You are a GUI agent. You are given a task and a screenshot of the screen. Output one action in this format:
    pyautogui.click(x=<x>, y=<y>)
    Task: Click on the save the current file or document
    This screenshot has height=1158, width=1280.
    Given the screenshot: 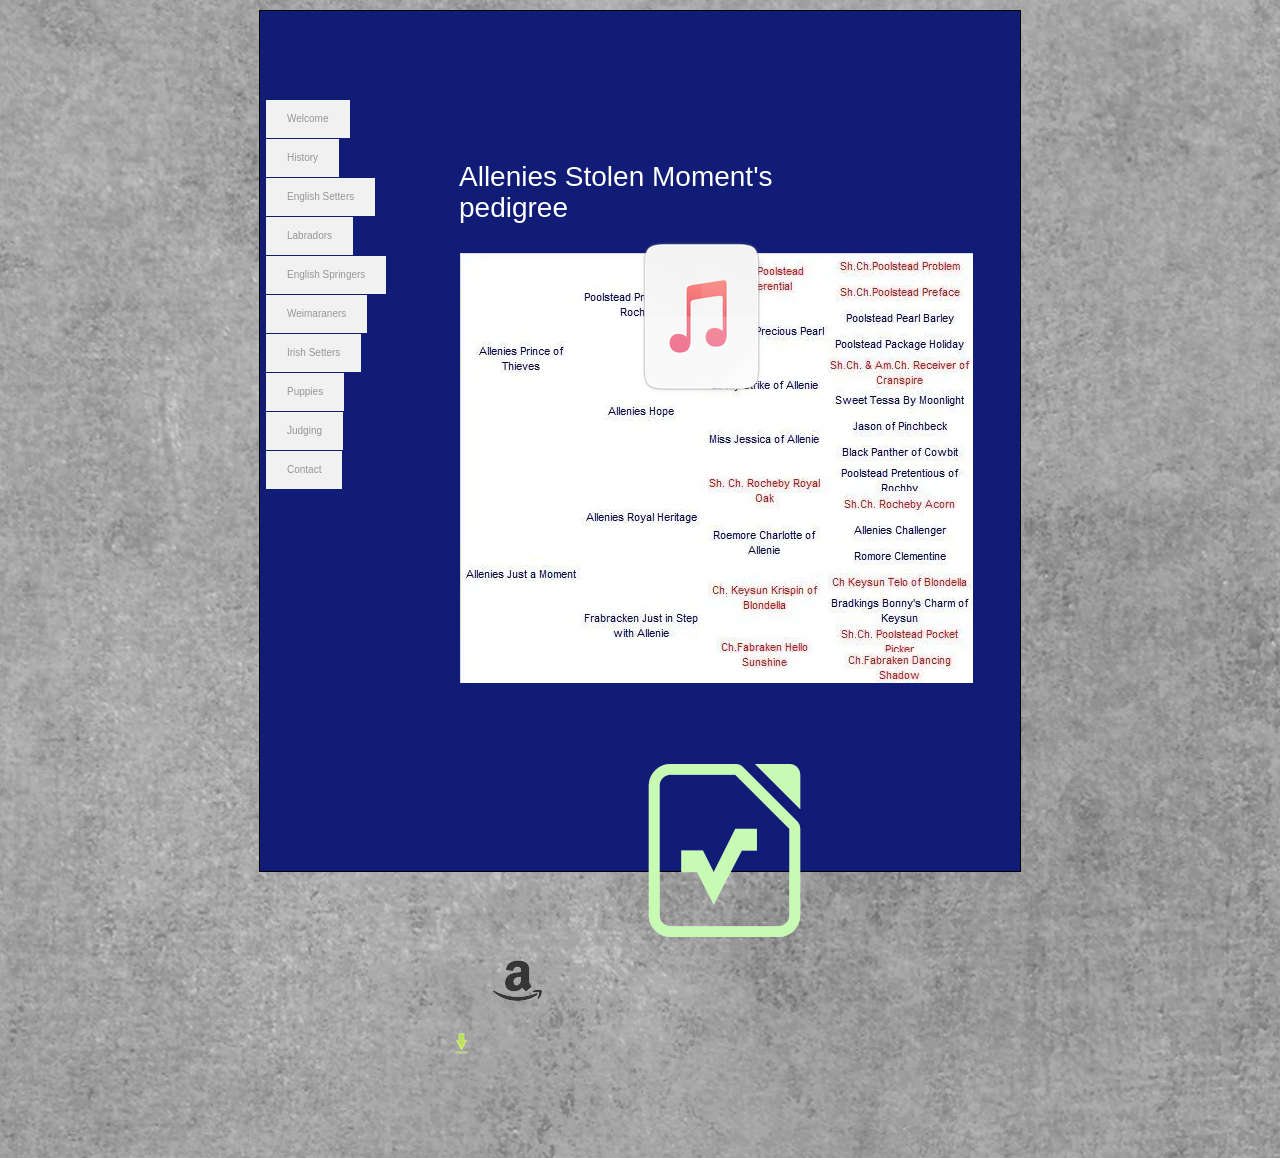 What is the action you would take?
    pyautogui.click(x=461, y=1042)
    